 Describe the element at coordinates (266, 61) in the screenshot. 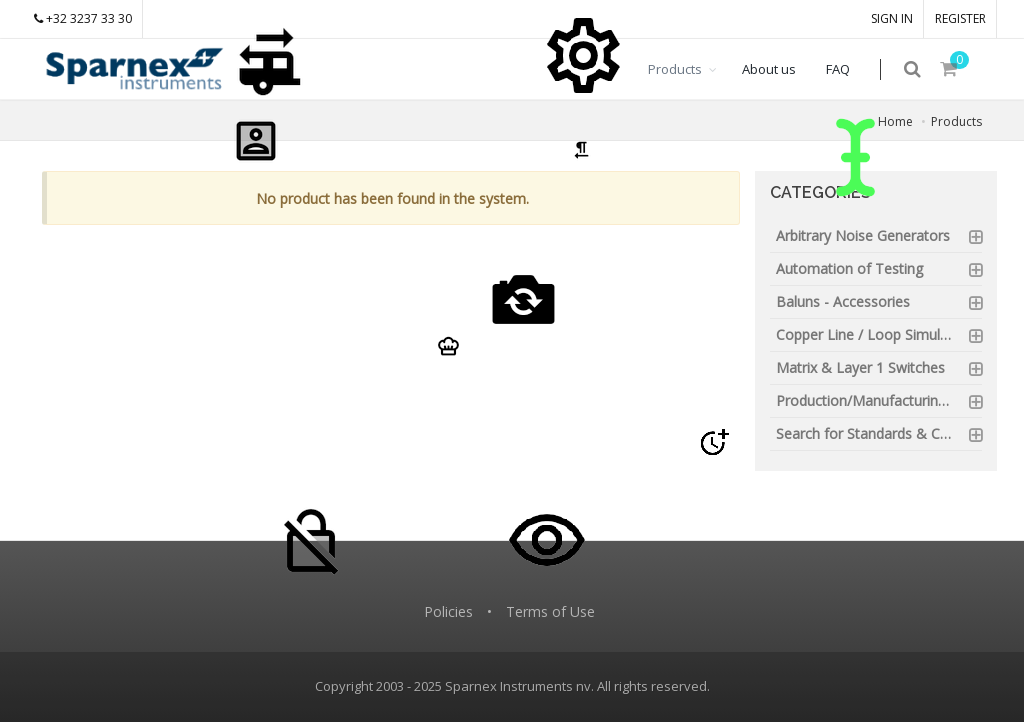

I see `indicates RV hookup availability at a location` at that location.